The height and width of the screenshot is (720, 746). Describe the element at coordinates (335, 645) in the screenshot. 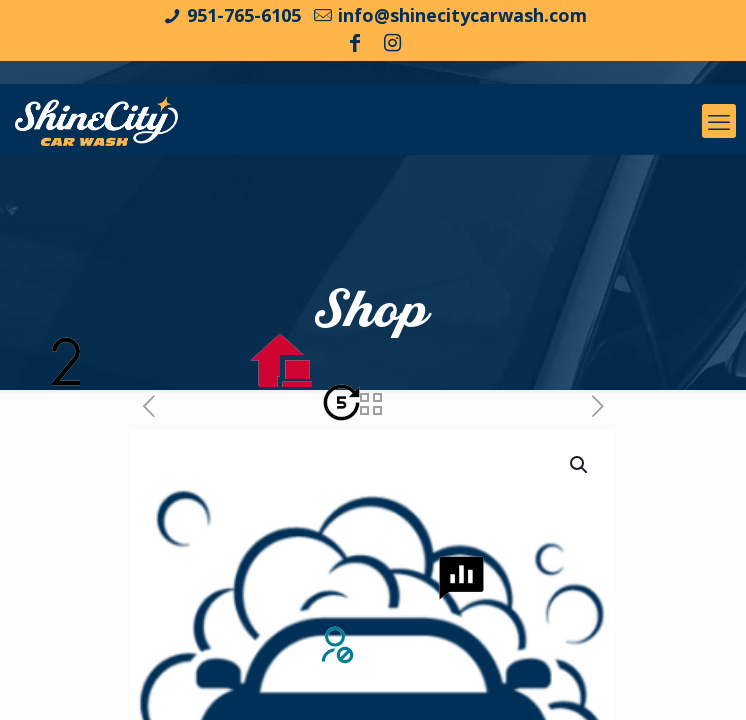

I see `block or ban a user` at that location.